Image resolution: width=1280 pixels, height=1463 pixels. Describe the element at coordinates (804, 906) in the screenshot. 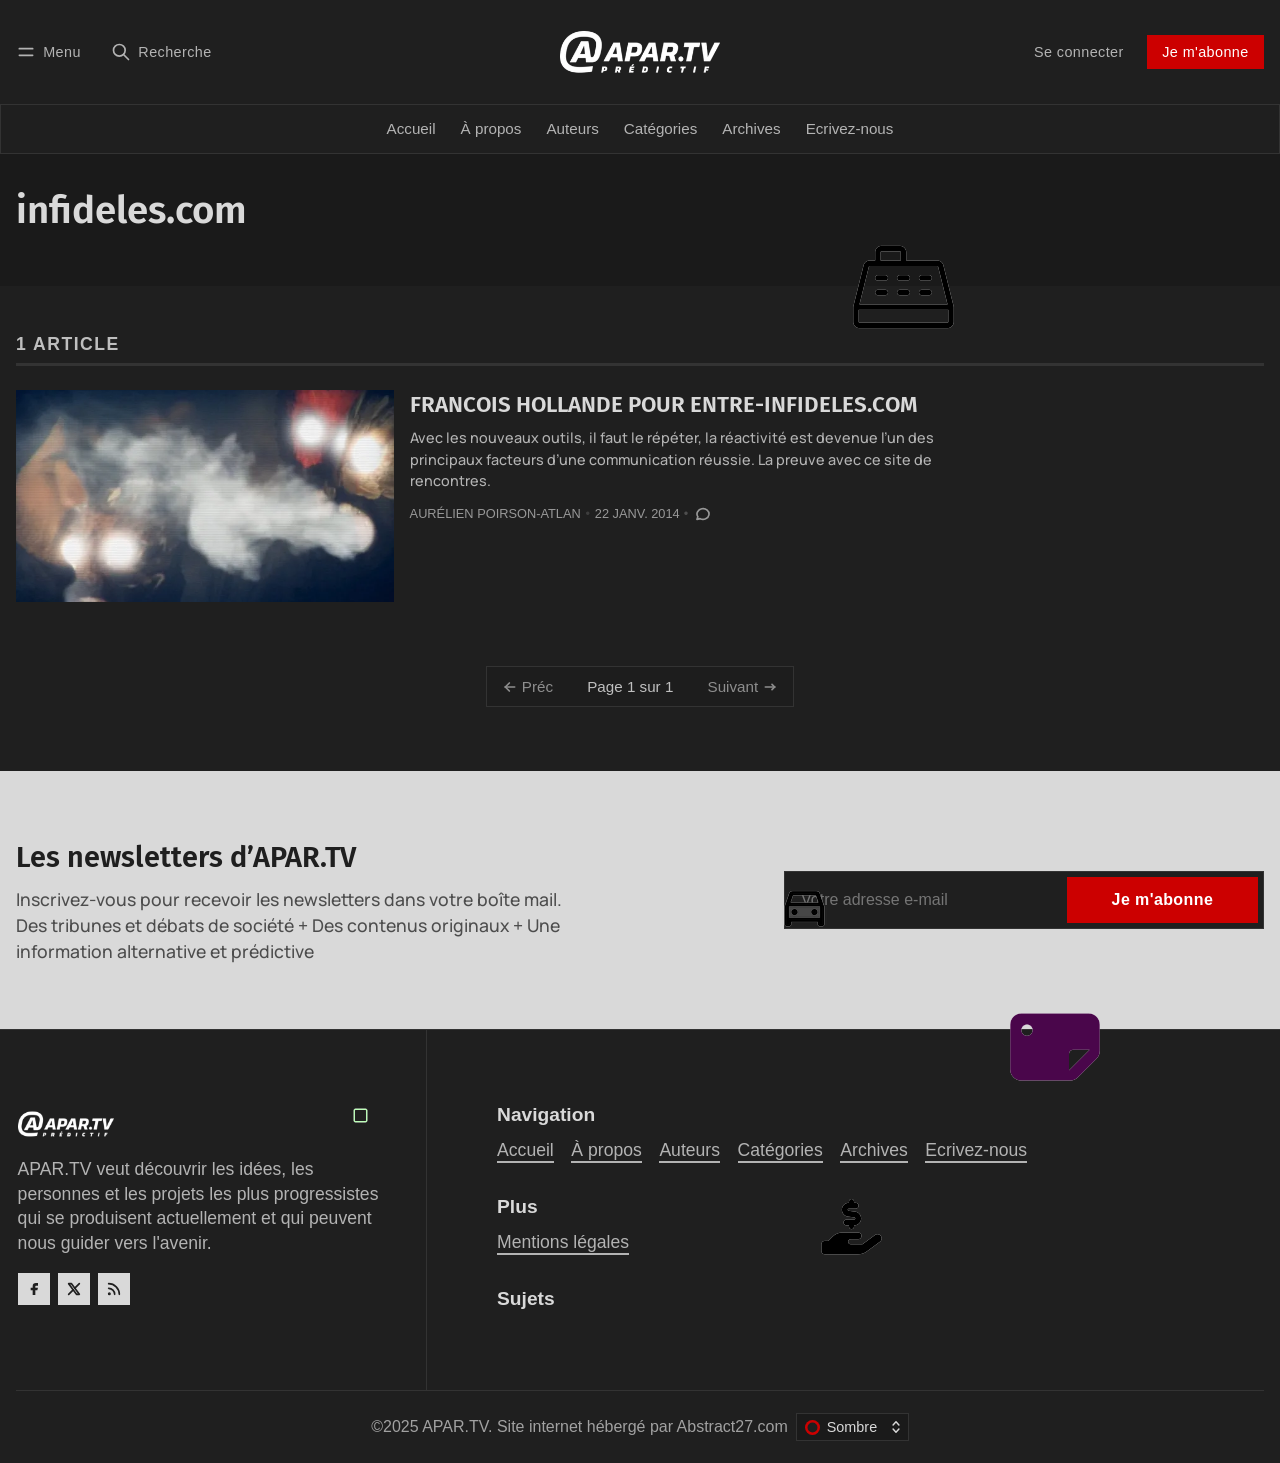

I see `get driving directions` at that location.